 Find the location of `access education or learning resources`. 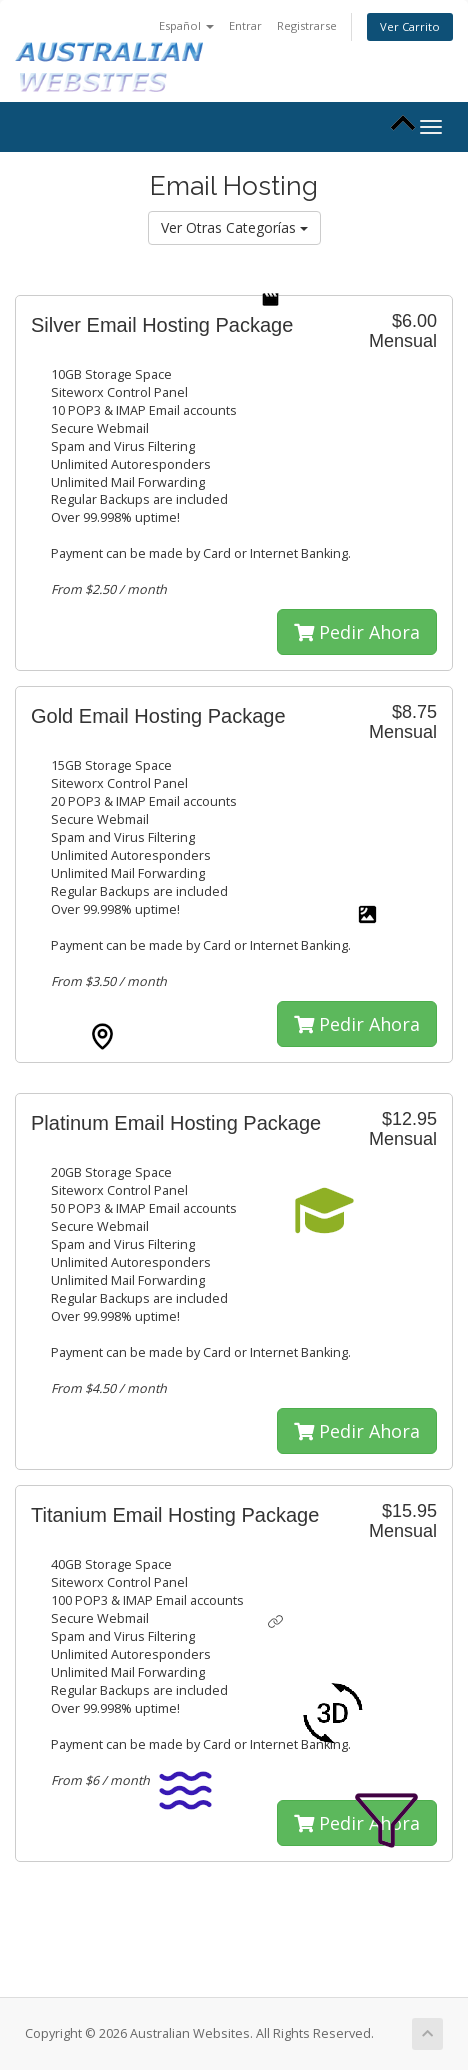

access education or learning resources is located at coordinates (324, 1210).